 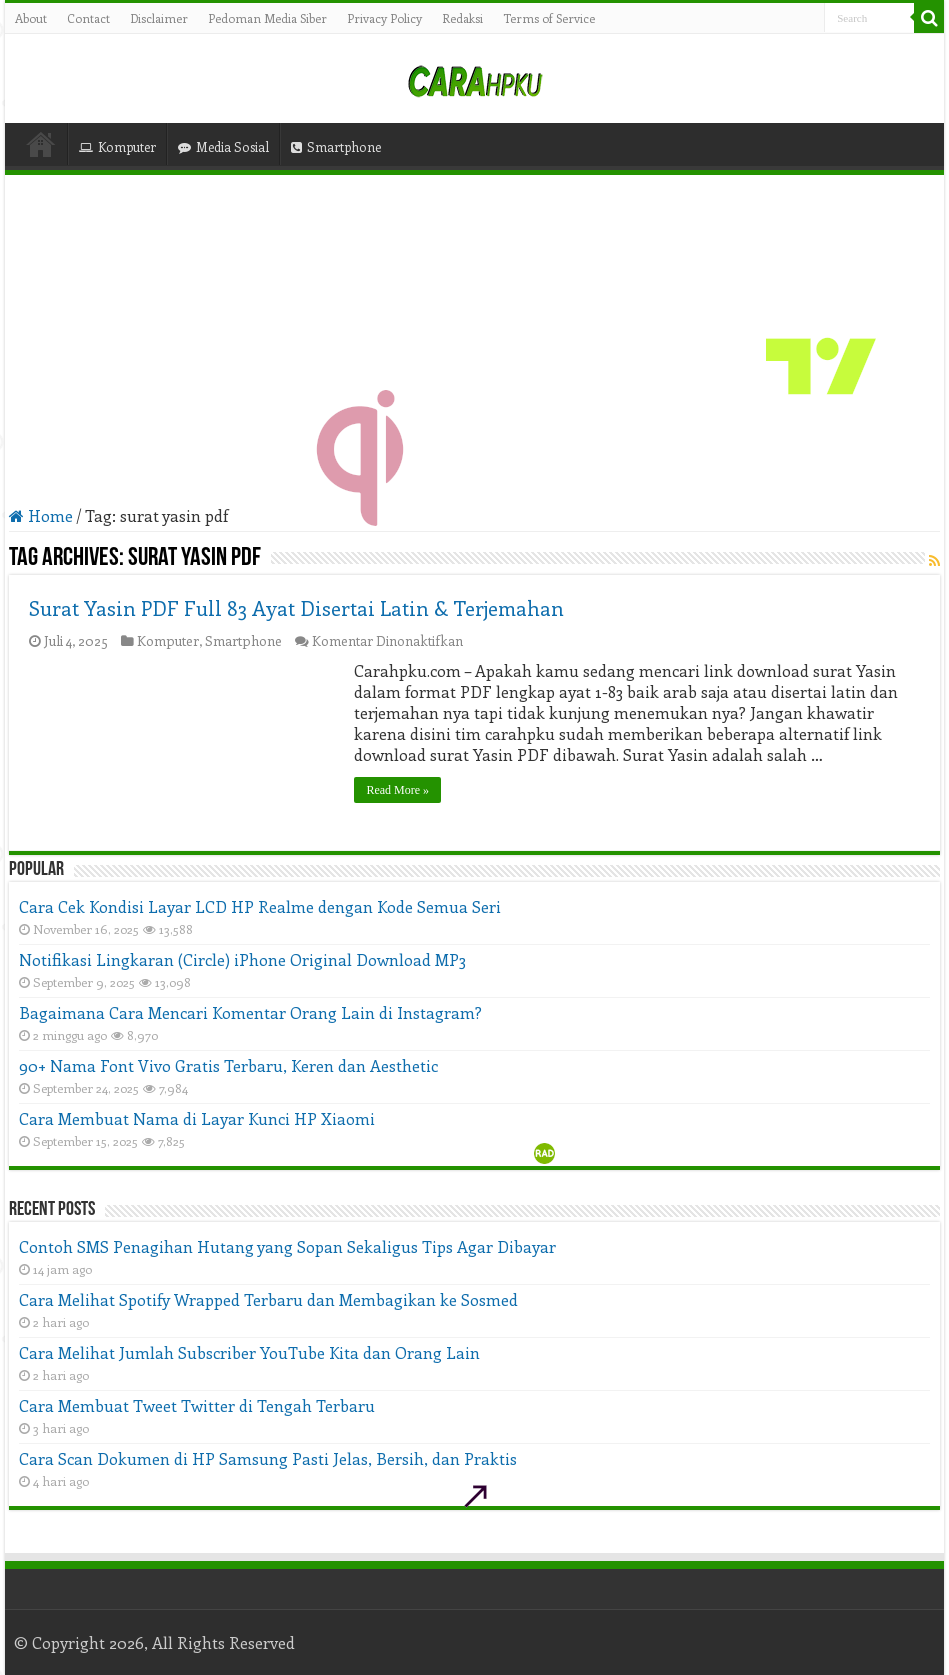 What do you see at coordinates (821, 366) in the screenshot?
I see `open TradingView app` at bounding box center [821, 366].